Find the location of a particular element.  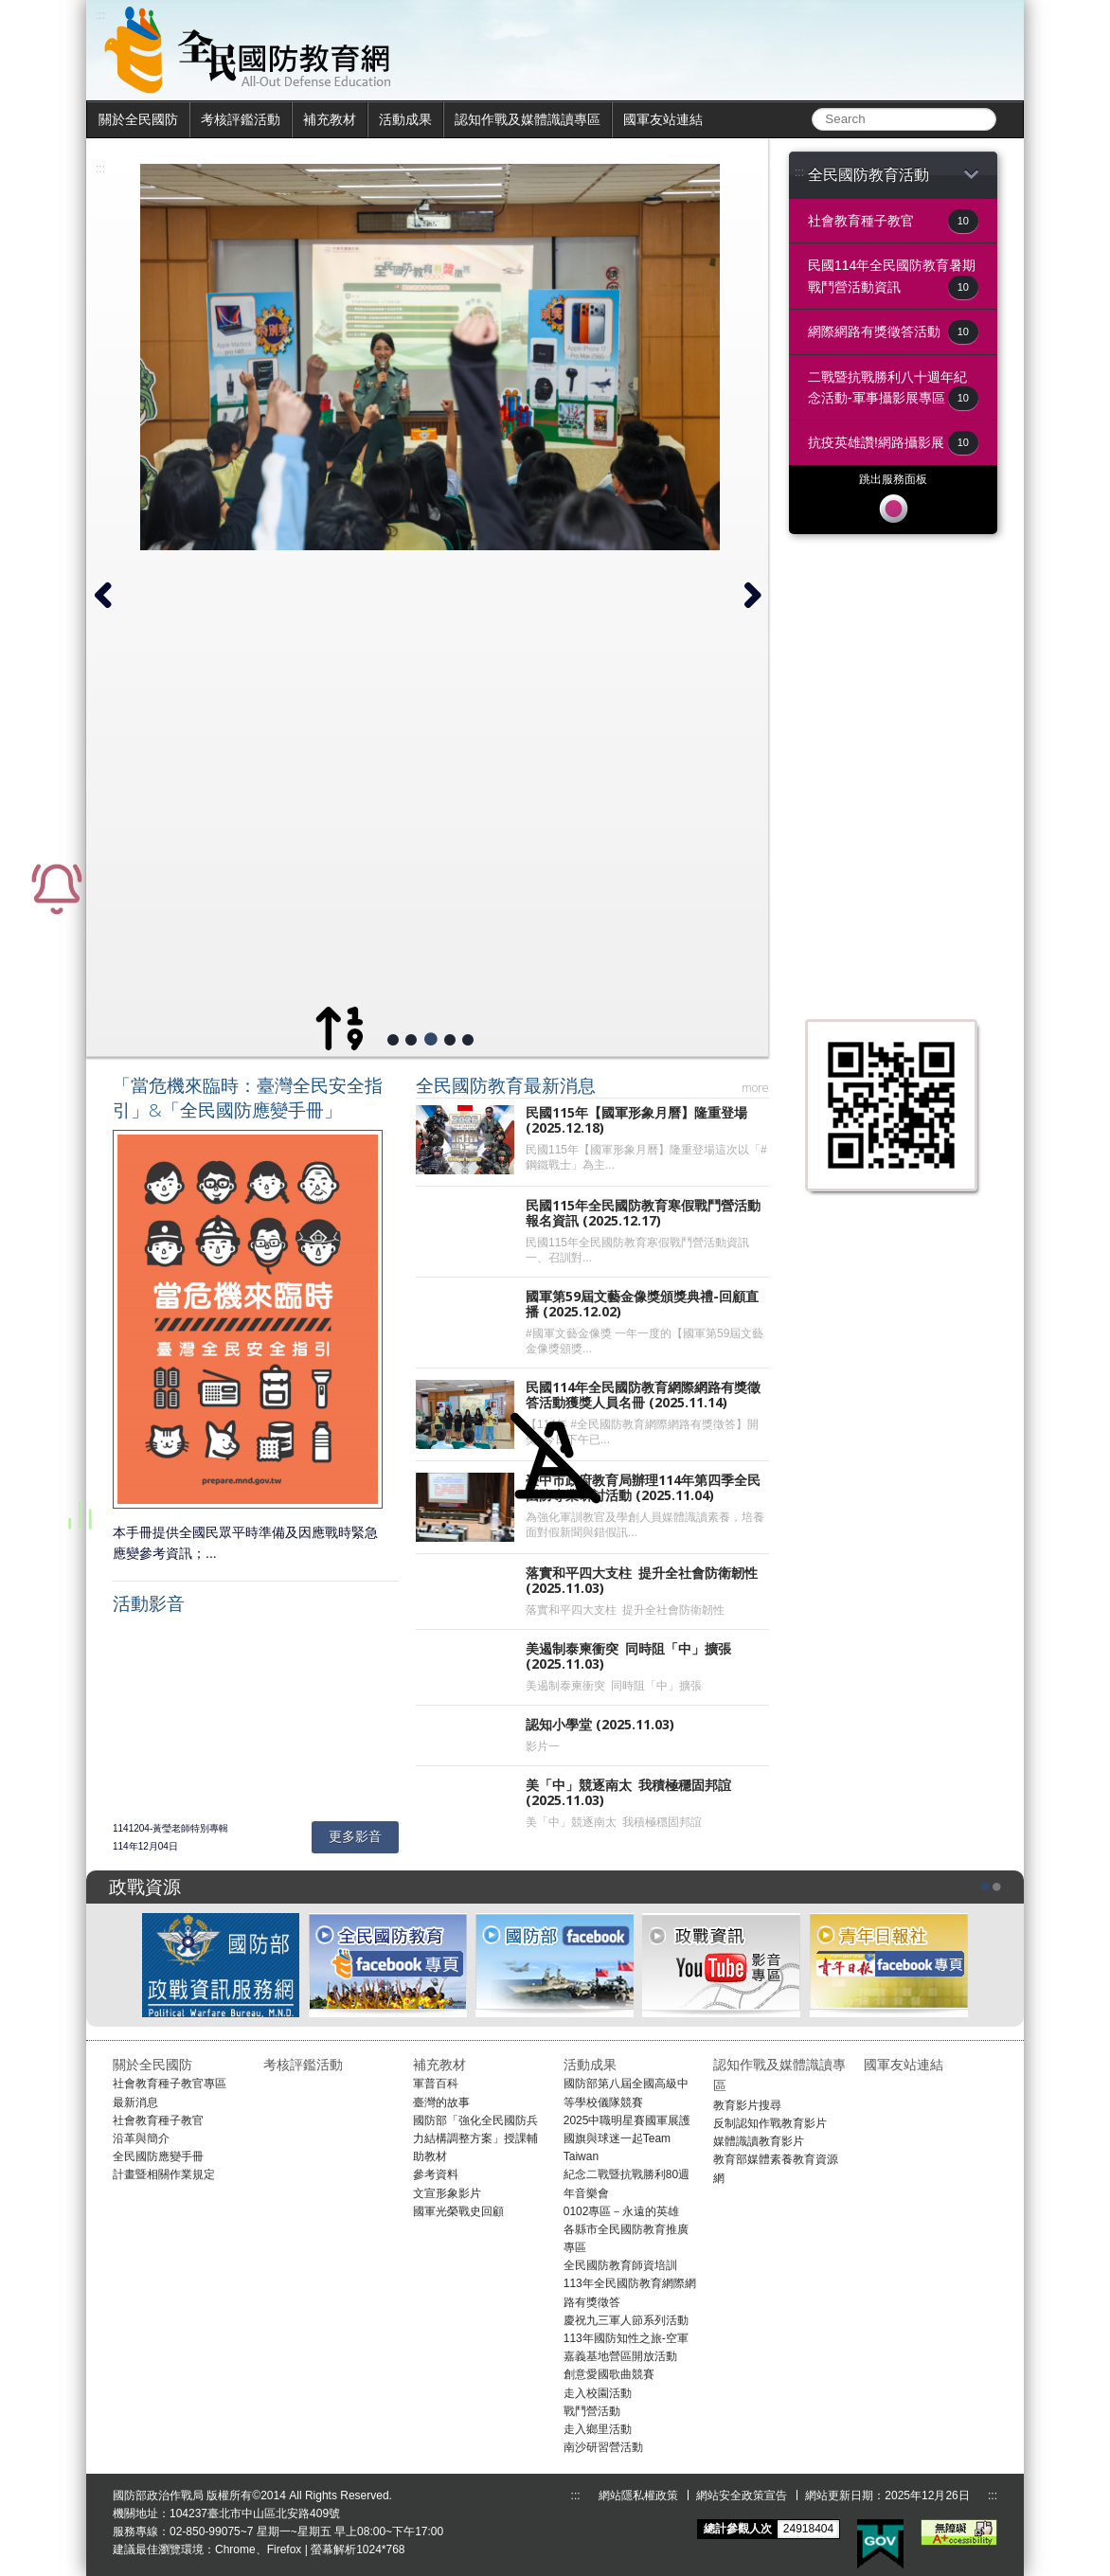

indicates an active notification or alert is located at coordinates (57, 889).